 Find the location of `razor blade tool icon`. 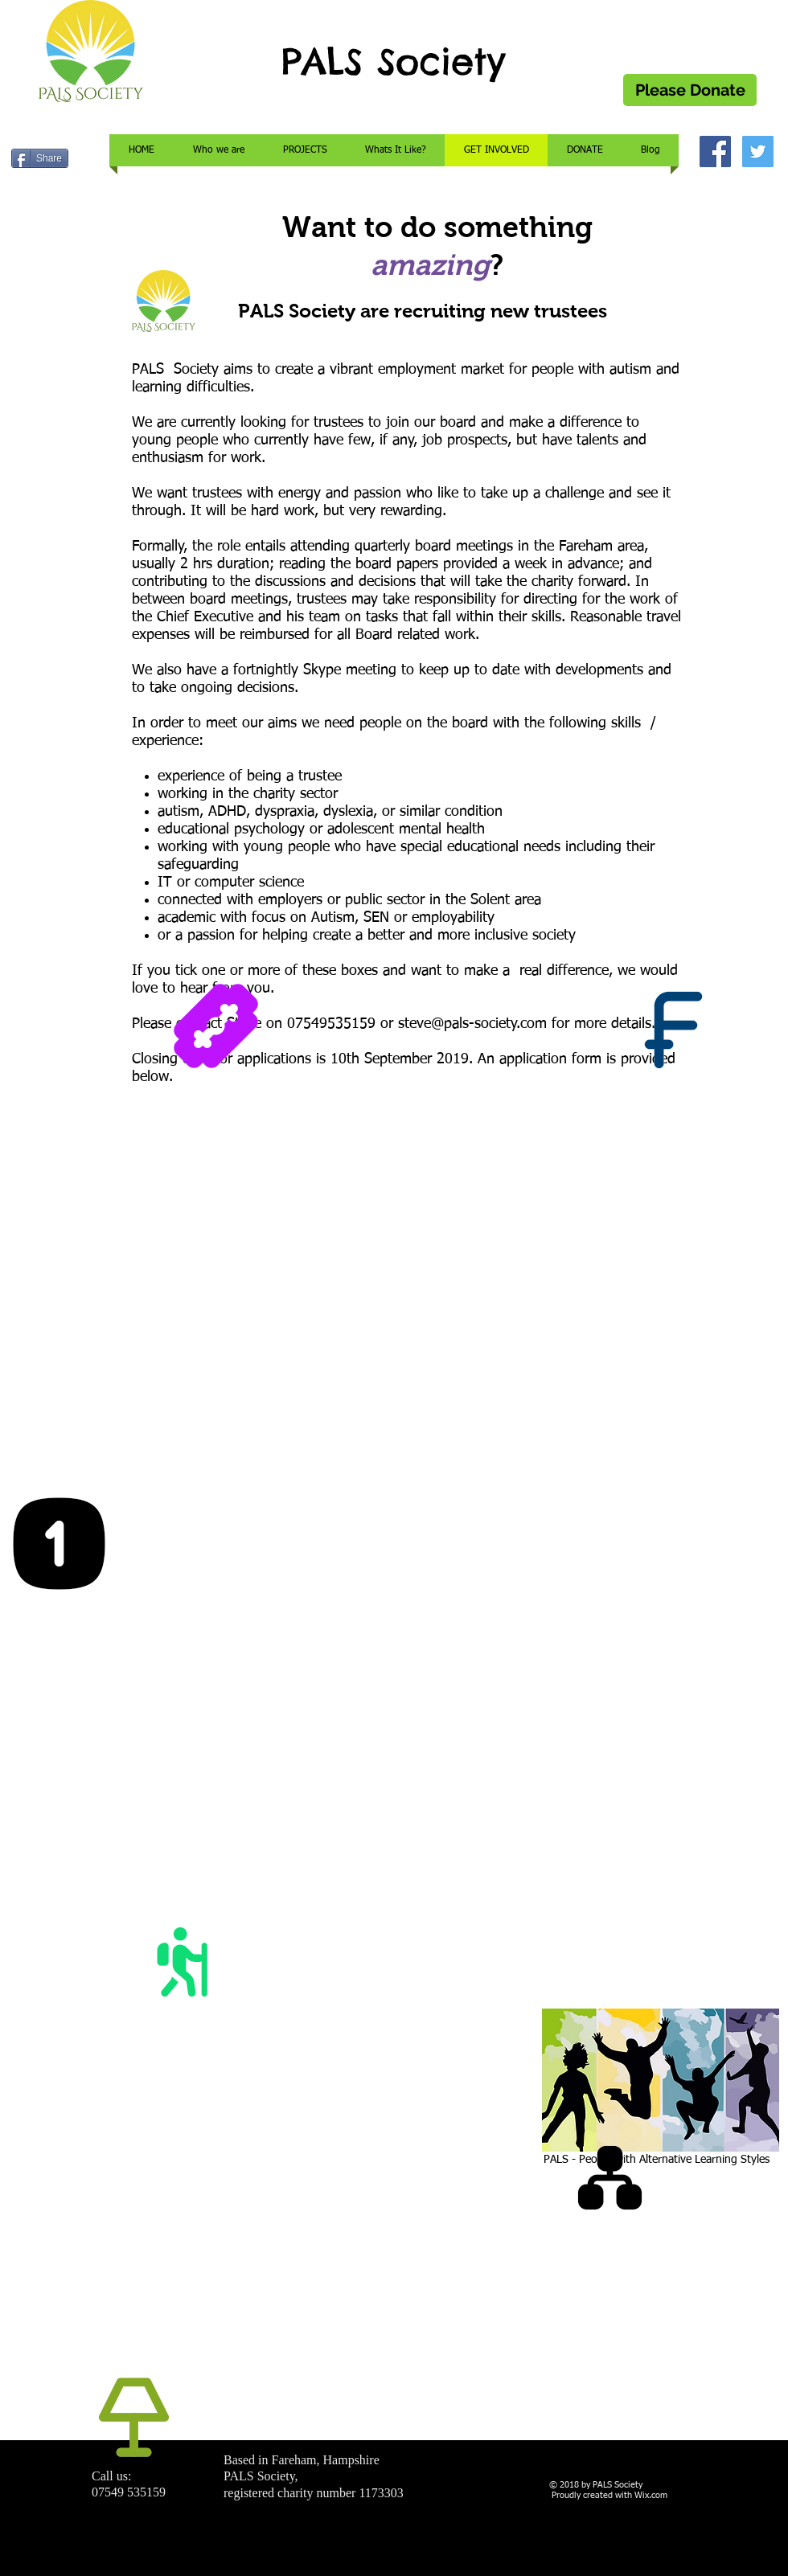

razor blade tool icon is located at coordinates (215, 1026).